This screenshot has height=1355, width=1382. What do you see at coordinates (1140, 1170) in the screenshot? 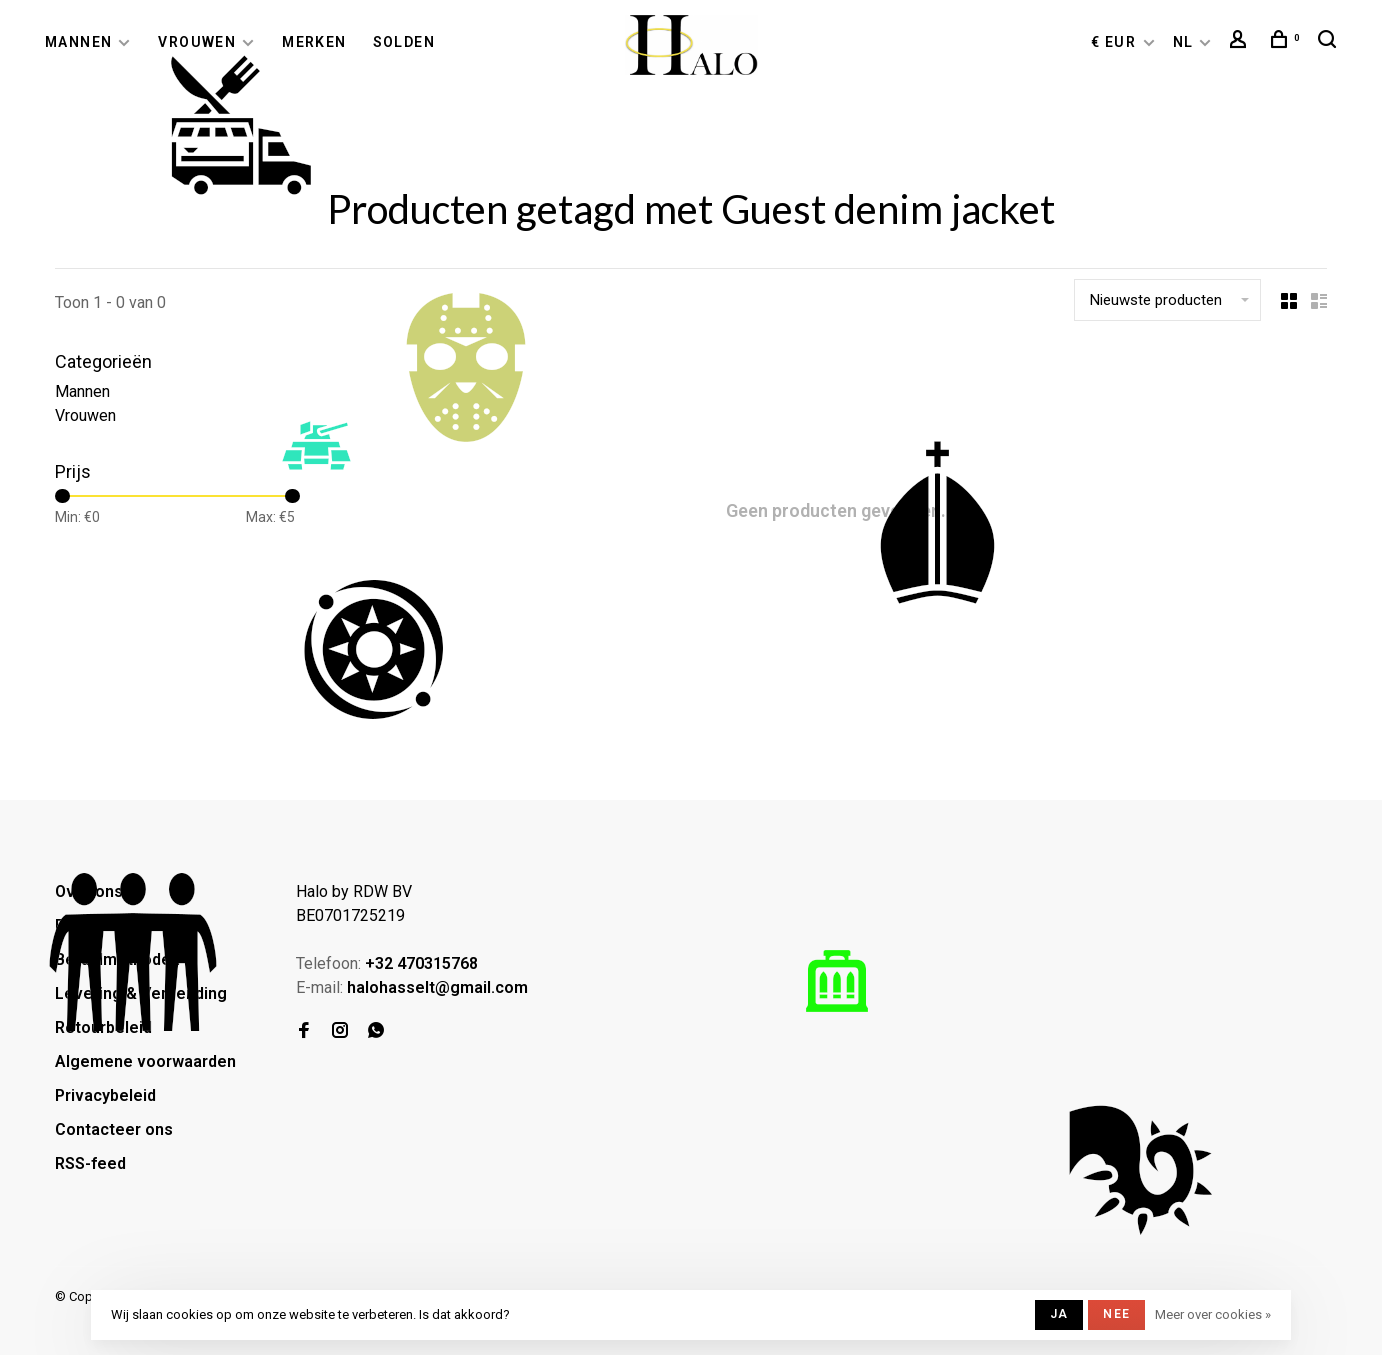
I see `select tentacle monster or creature type` at bounding box center [1140, 1170].